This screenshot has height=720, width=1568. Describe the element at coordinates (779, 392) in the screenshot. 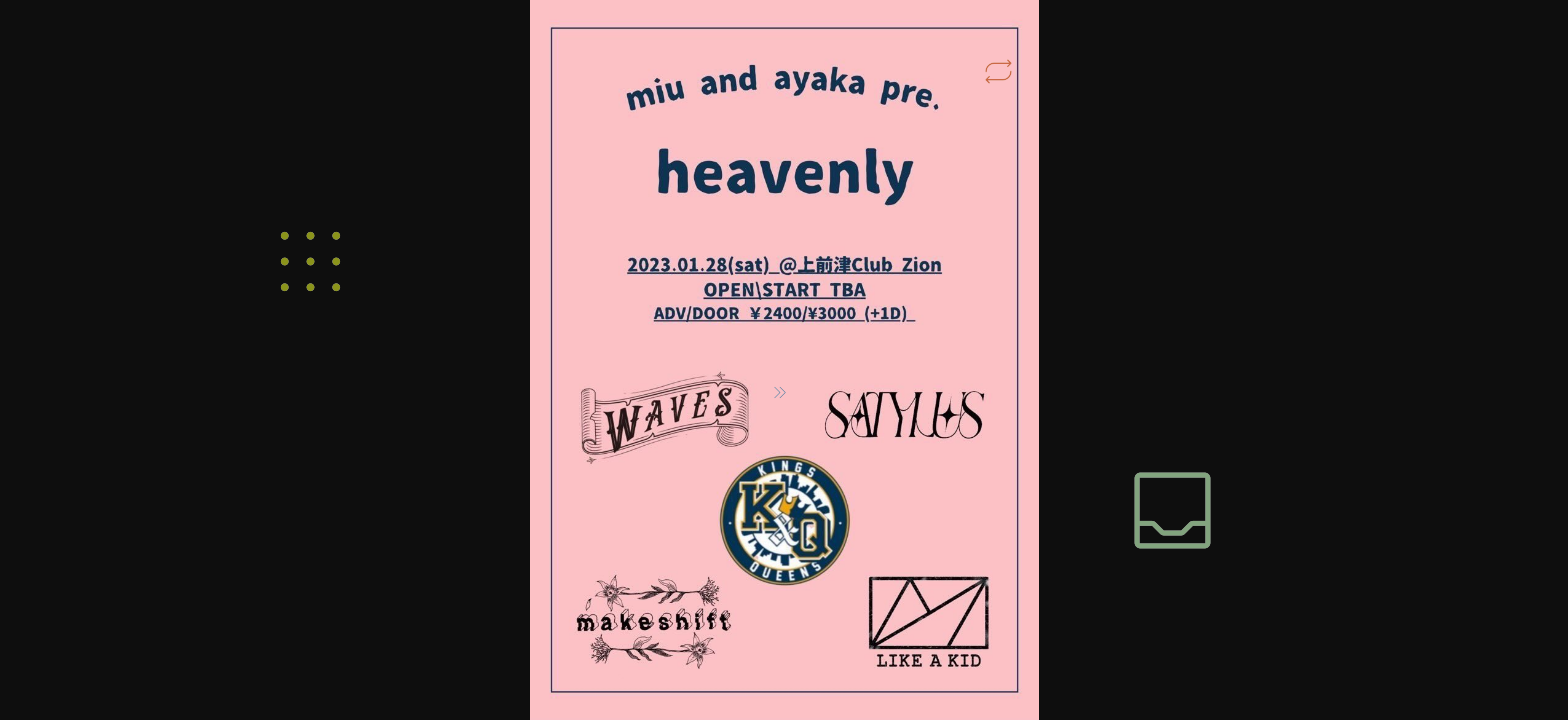

I see `skip forward or advance to next item` at that location.